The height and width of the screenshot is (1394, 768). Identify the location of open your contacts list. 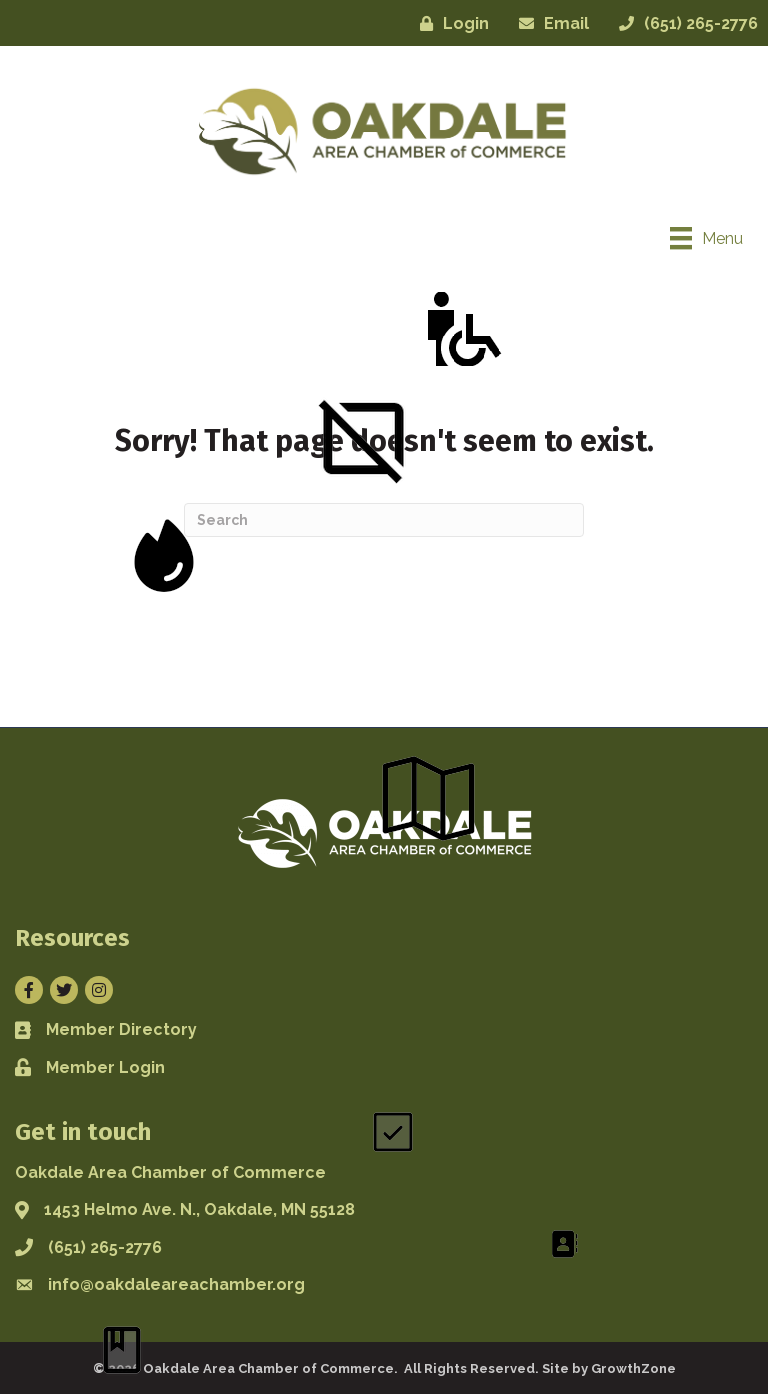
(564, 1244).